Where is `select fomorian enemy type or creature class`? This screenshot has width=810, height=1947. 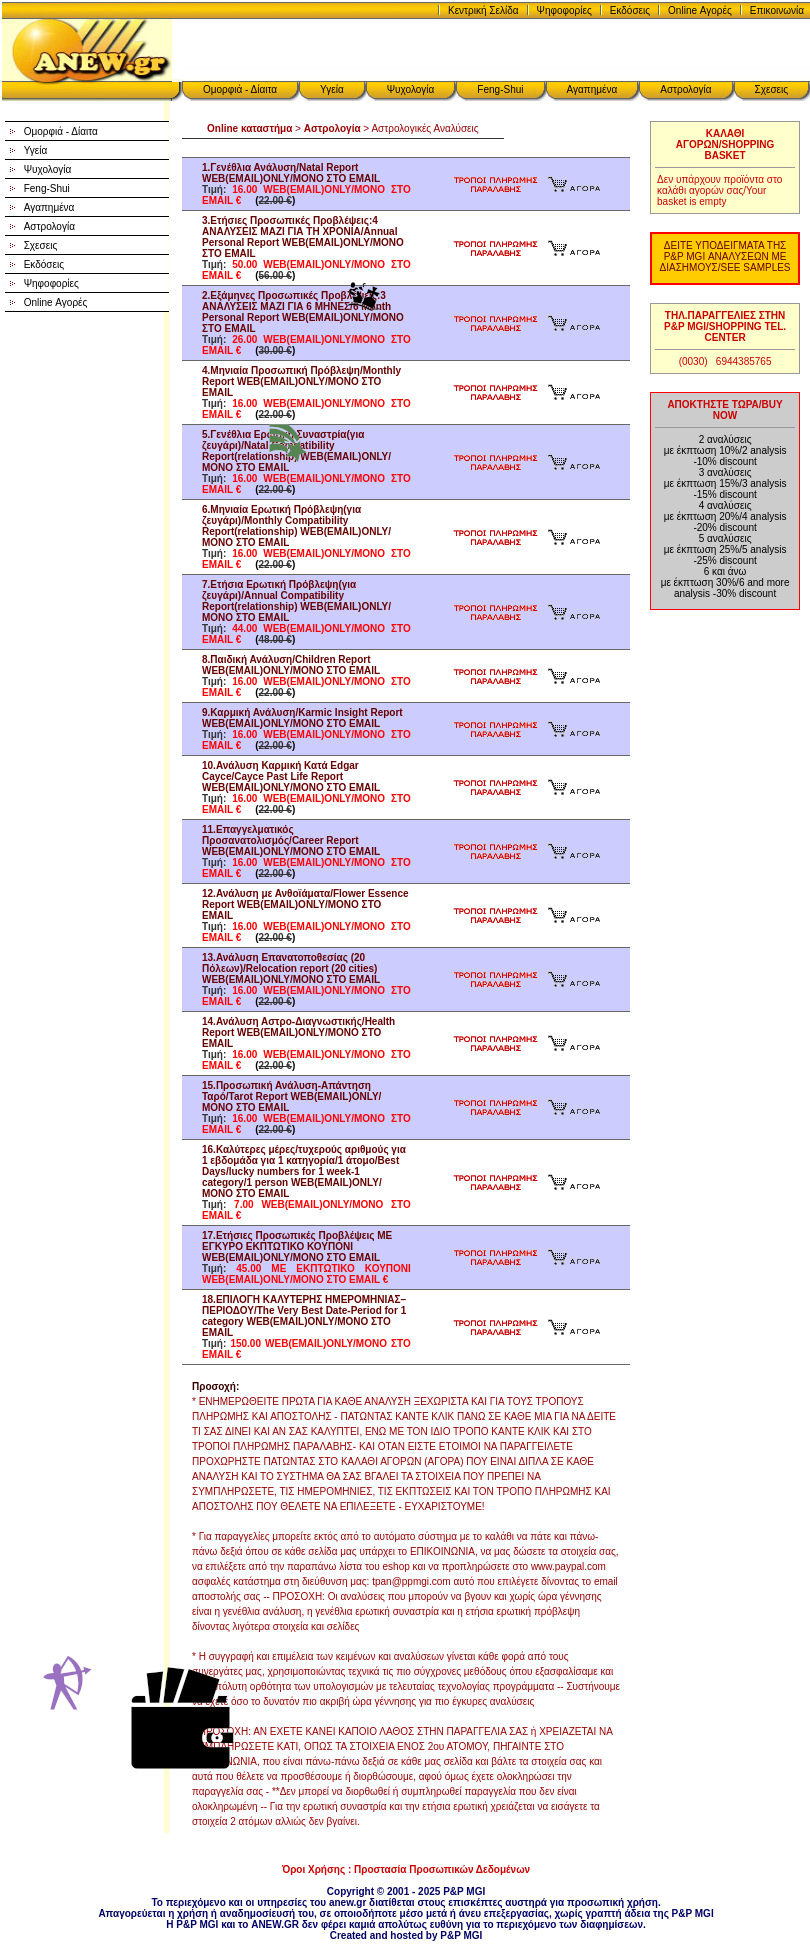 select fomorian enemy type or creature class is located at coordinates (364, 295).